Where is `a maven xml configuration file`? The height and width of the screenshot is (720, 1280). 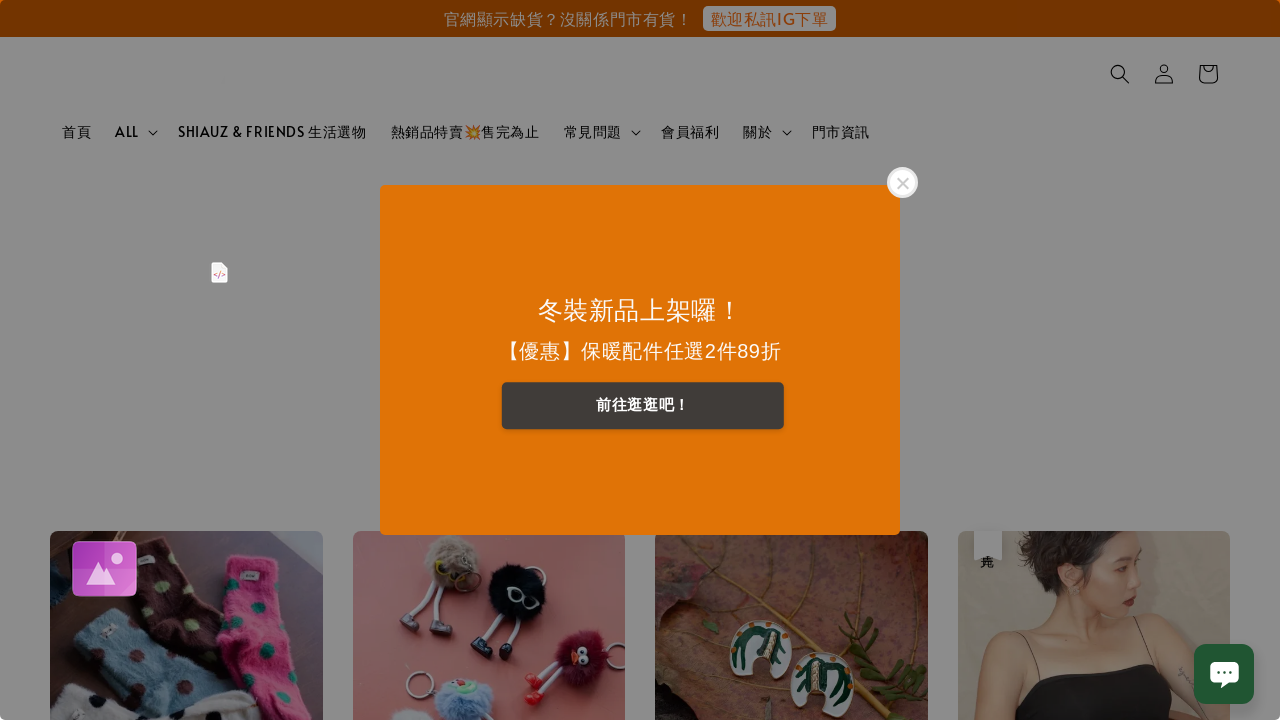
a maven xml configuration file is located at coordinates (219, 272).